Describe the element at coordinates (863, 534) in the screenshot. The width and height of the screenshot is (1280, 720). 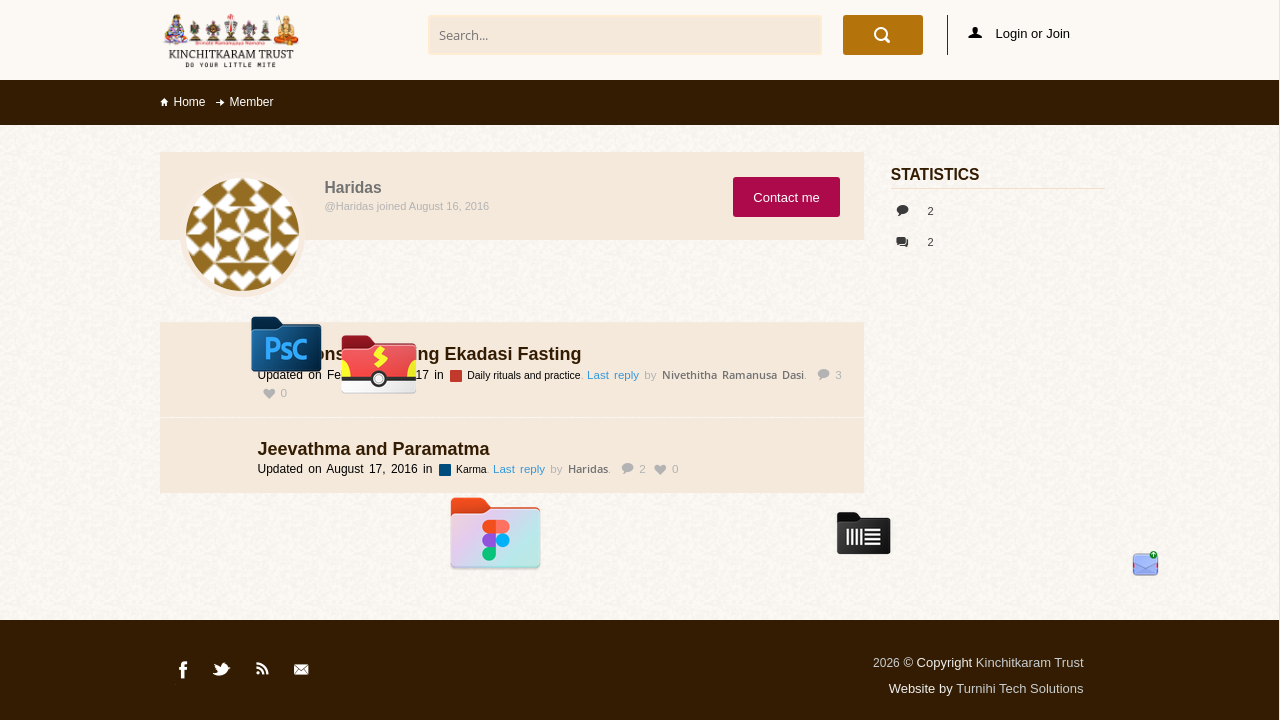
I see `open your Ableton Live projects folder` at that location.